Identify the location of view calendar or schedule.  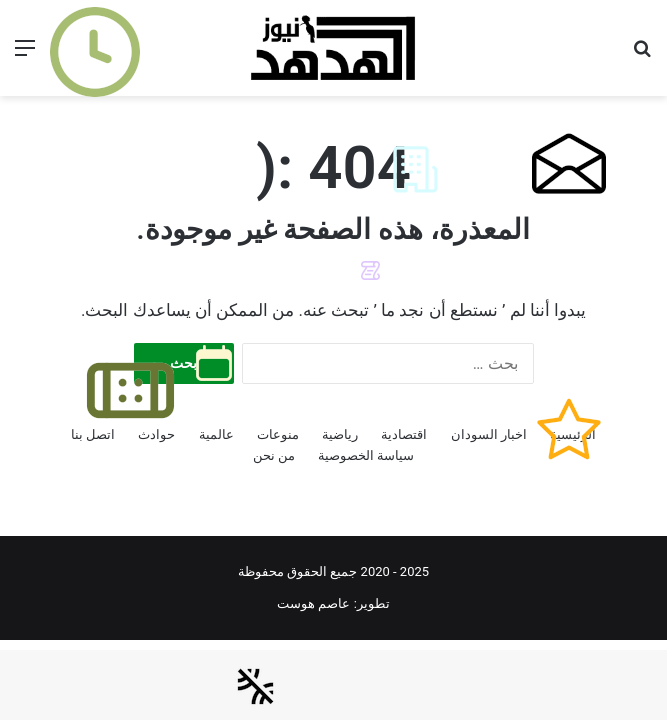
(214, 363).